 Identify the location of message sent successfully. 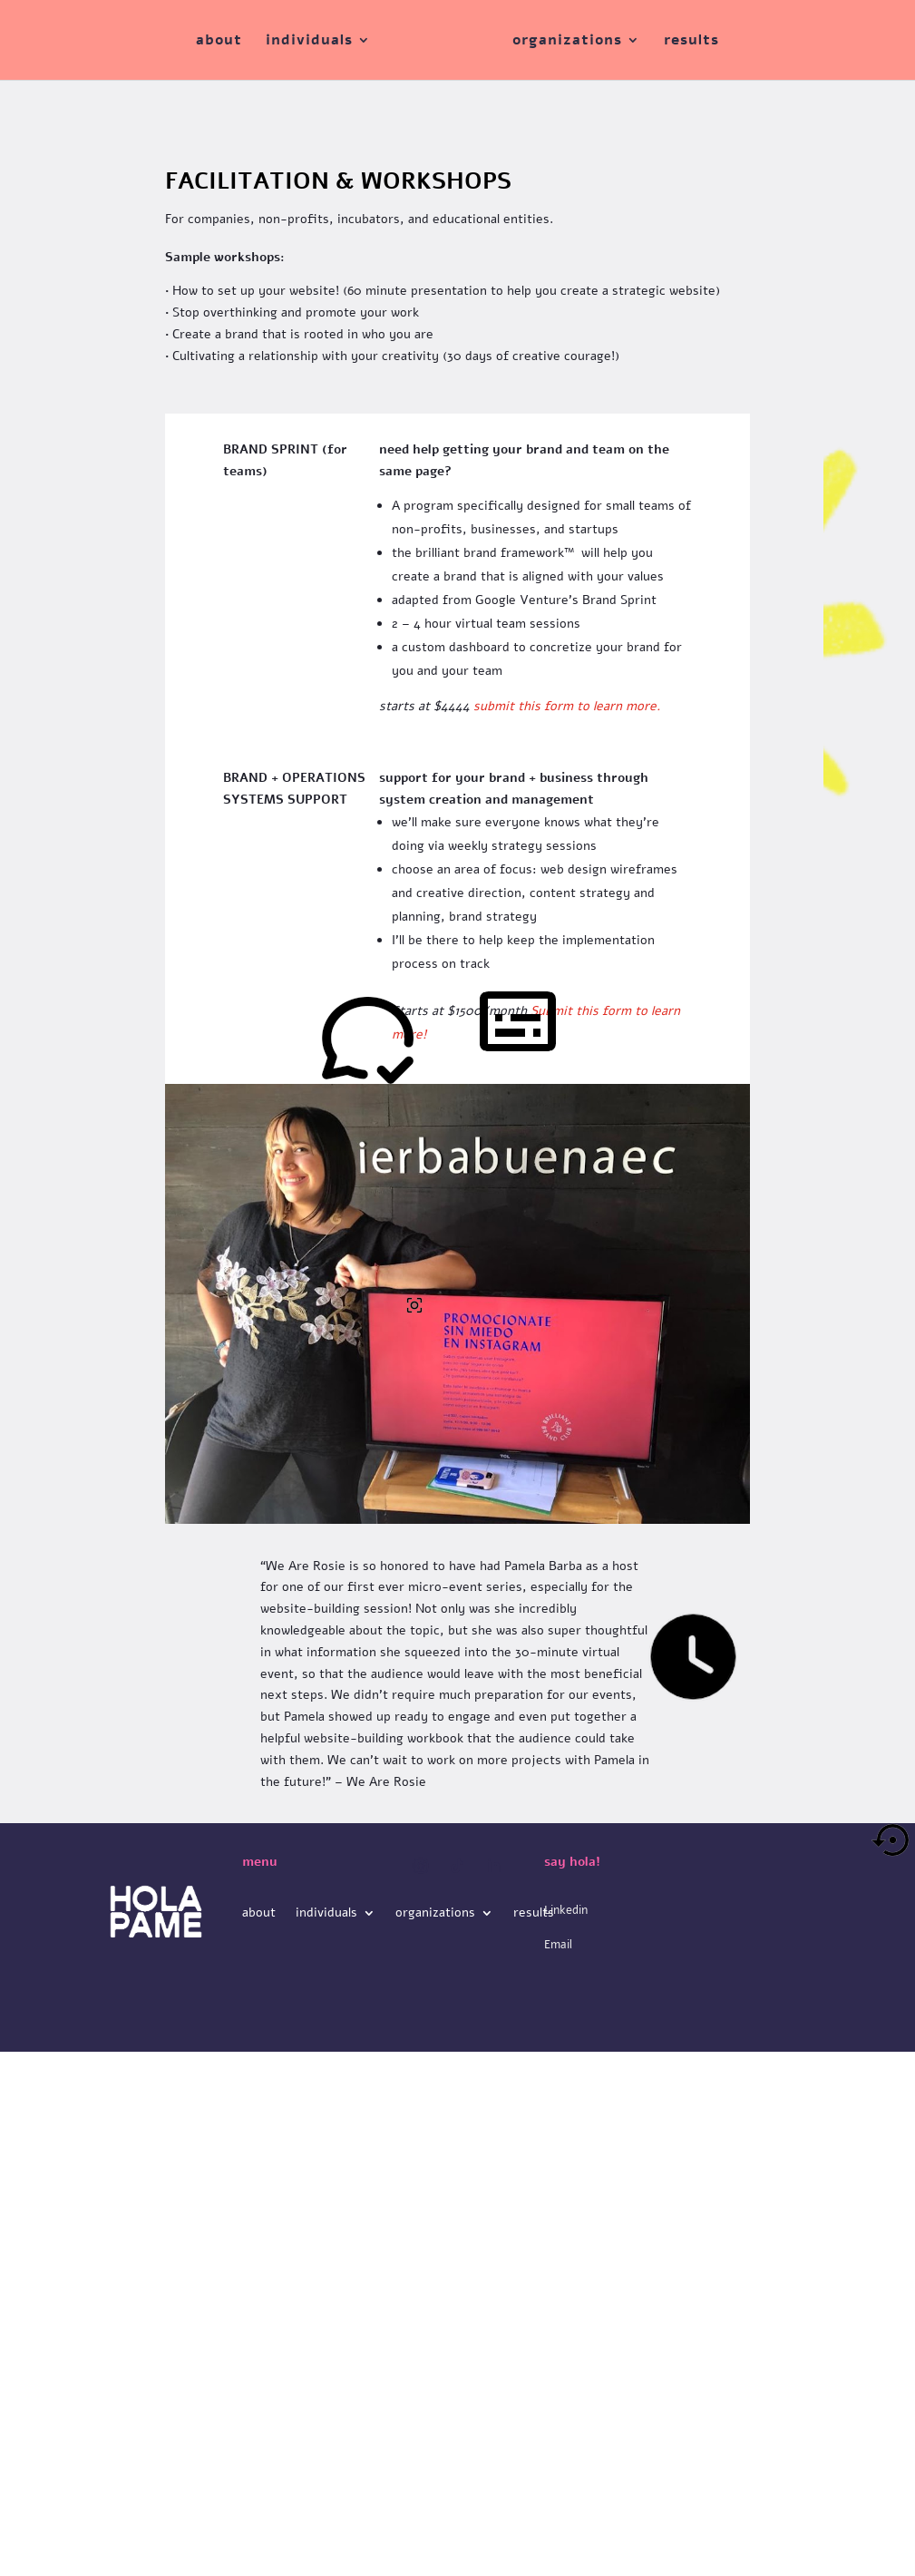
(367, 1038).